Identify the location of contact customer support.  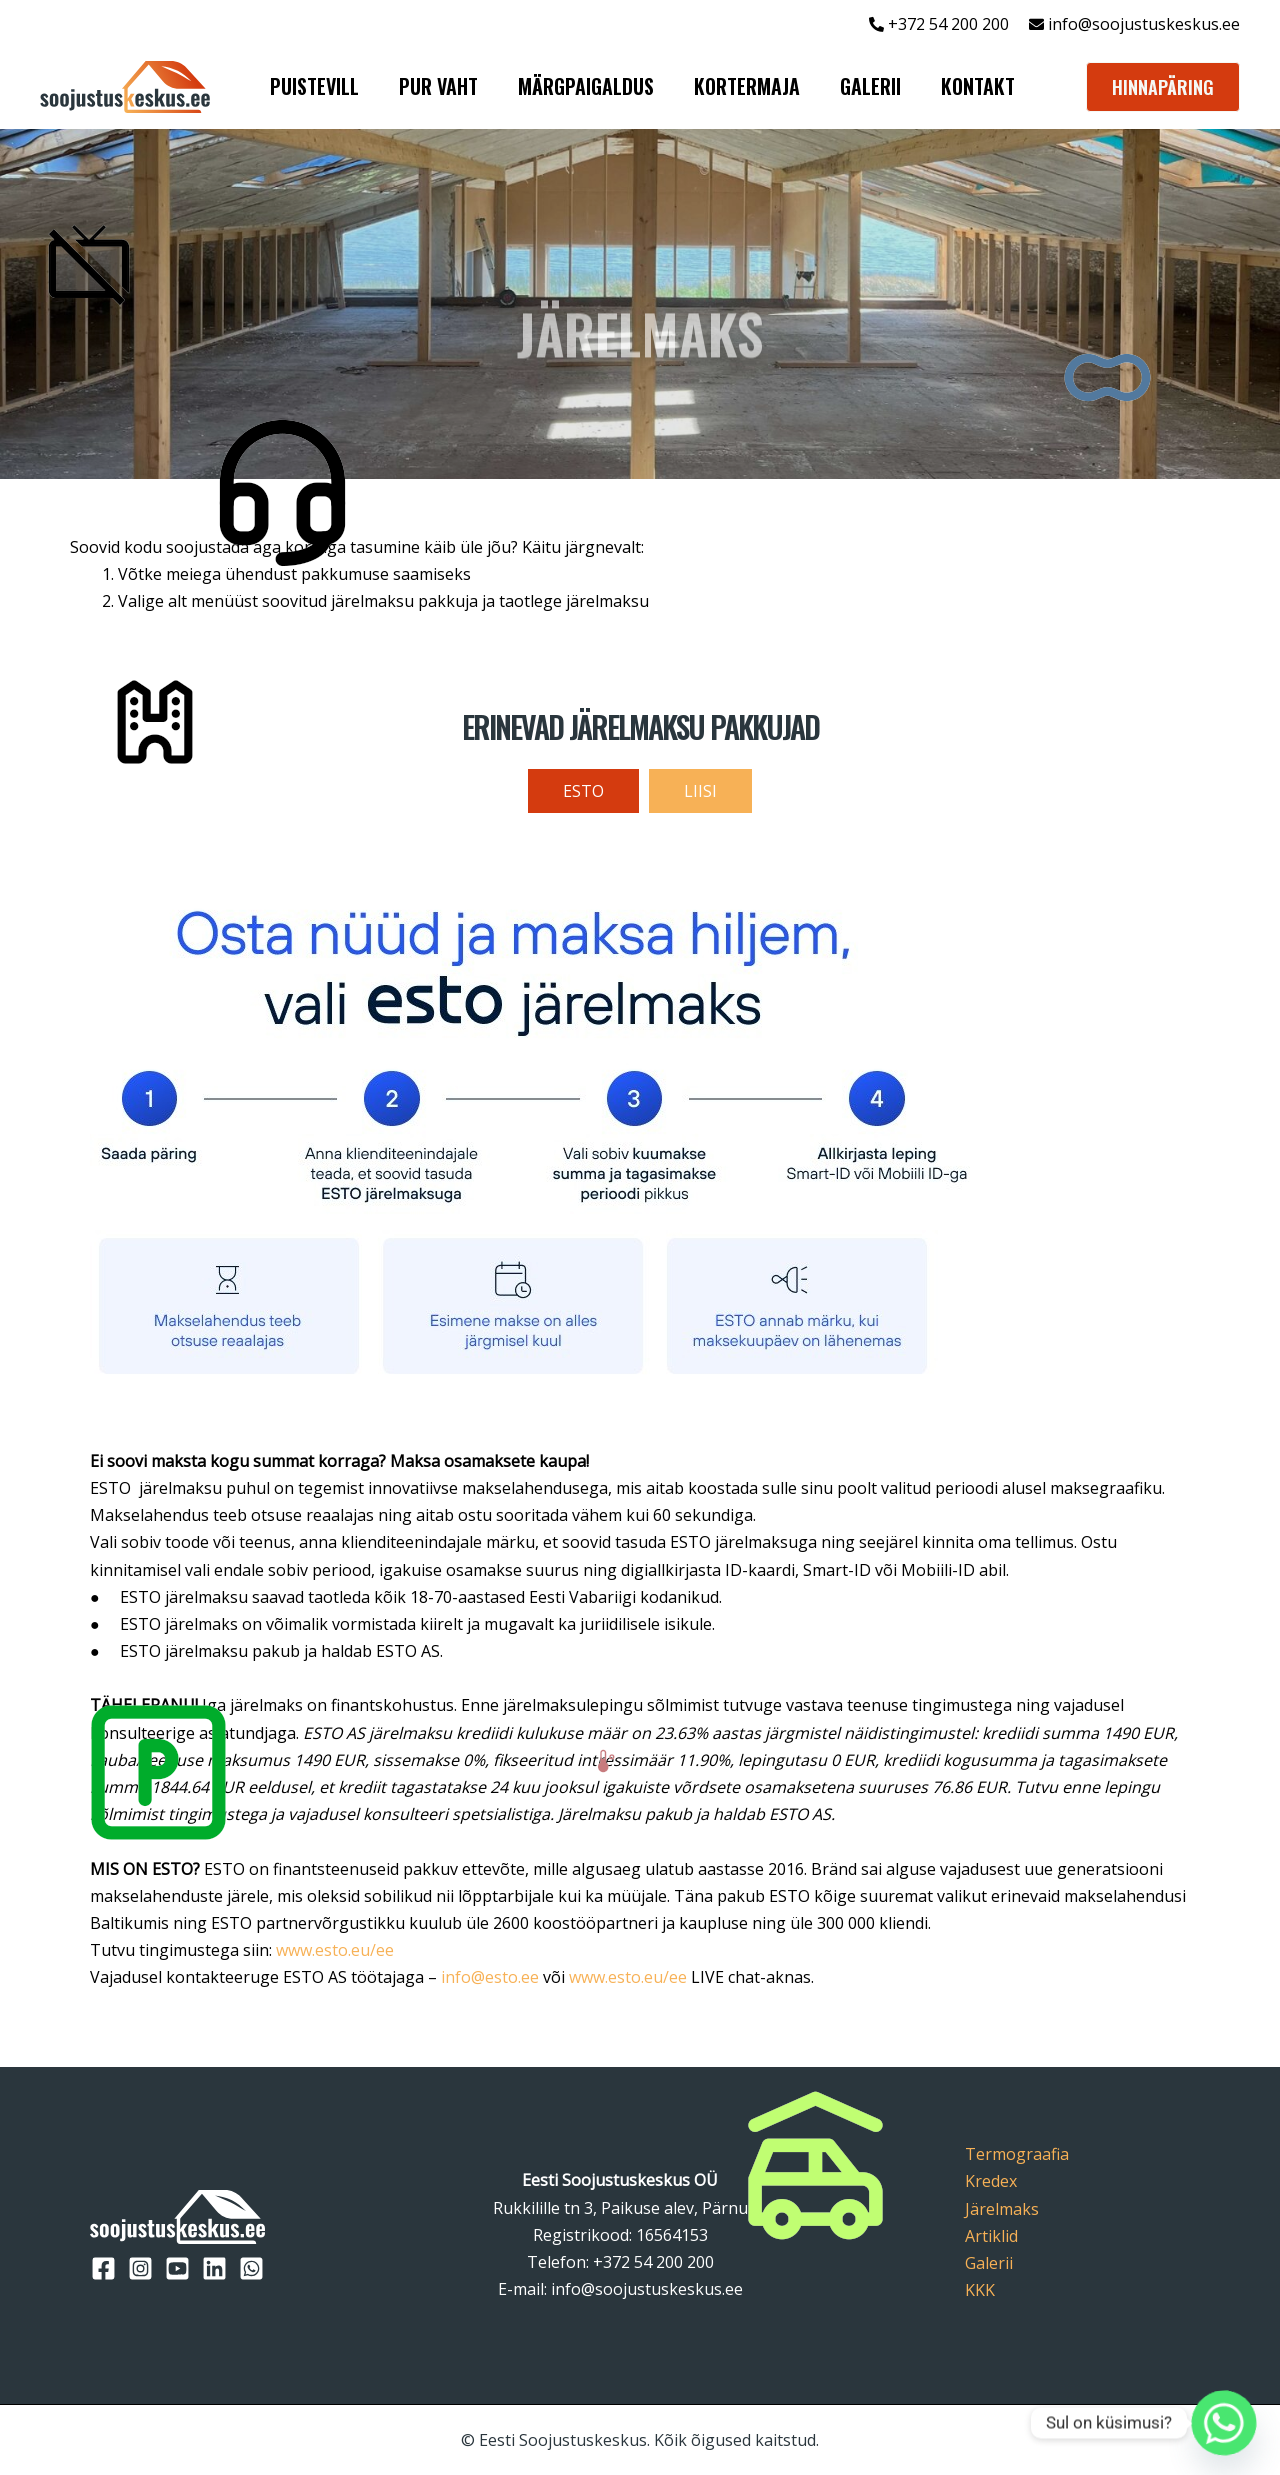
(282, 489).